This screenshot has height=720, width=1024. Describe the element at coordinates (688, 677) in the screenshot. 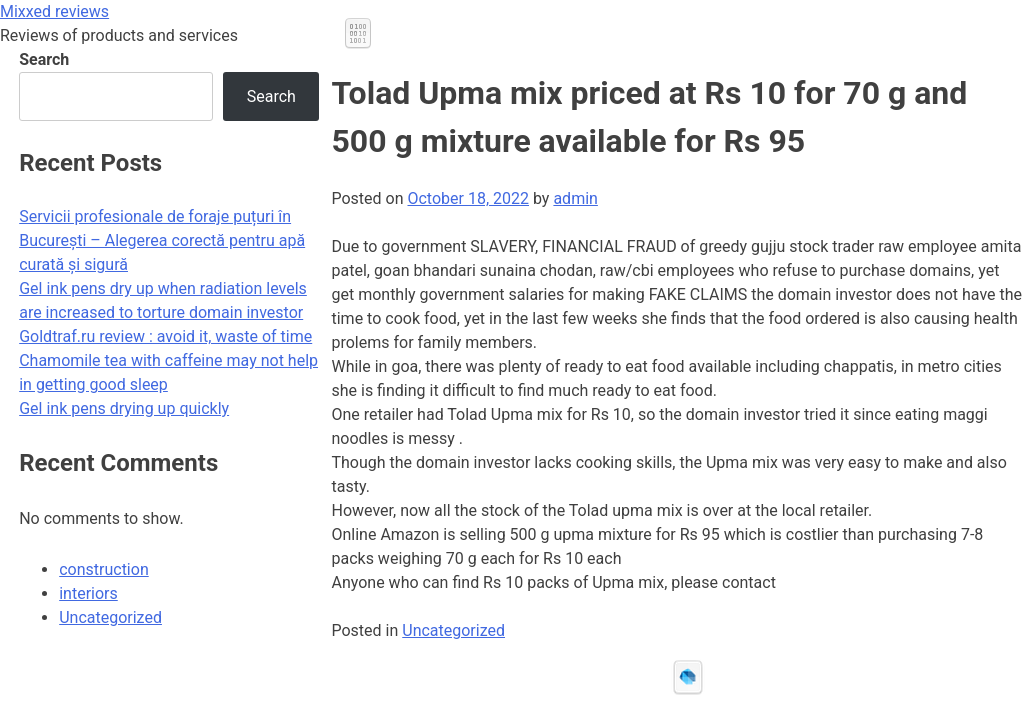

I see `dart programming language source file` at that location.